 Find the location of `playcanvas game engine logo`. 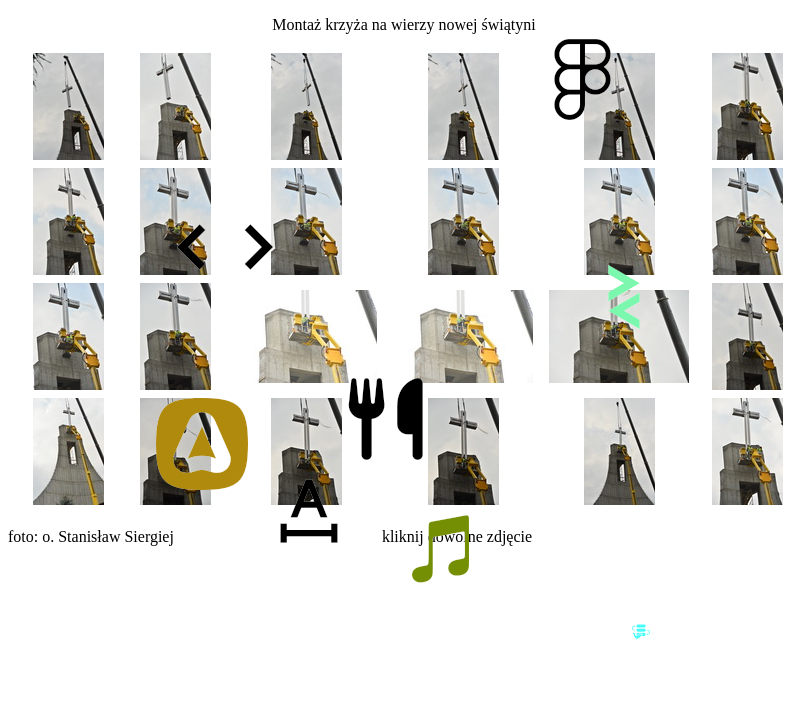

playcanvas game engine logo is located at coordinates (624, 297).